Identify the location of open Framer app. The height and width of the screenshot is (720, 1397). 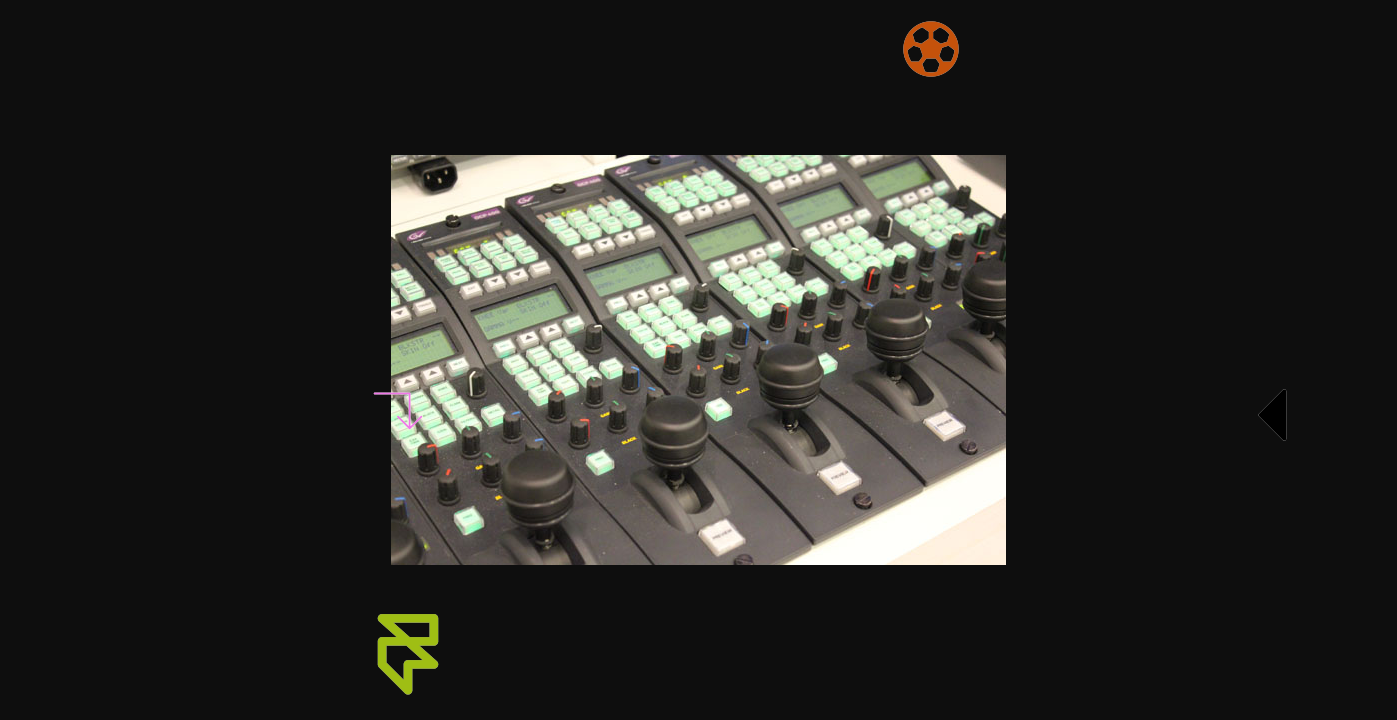
(408, 650).